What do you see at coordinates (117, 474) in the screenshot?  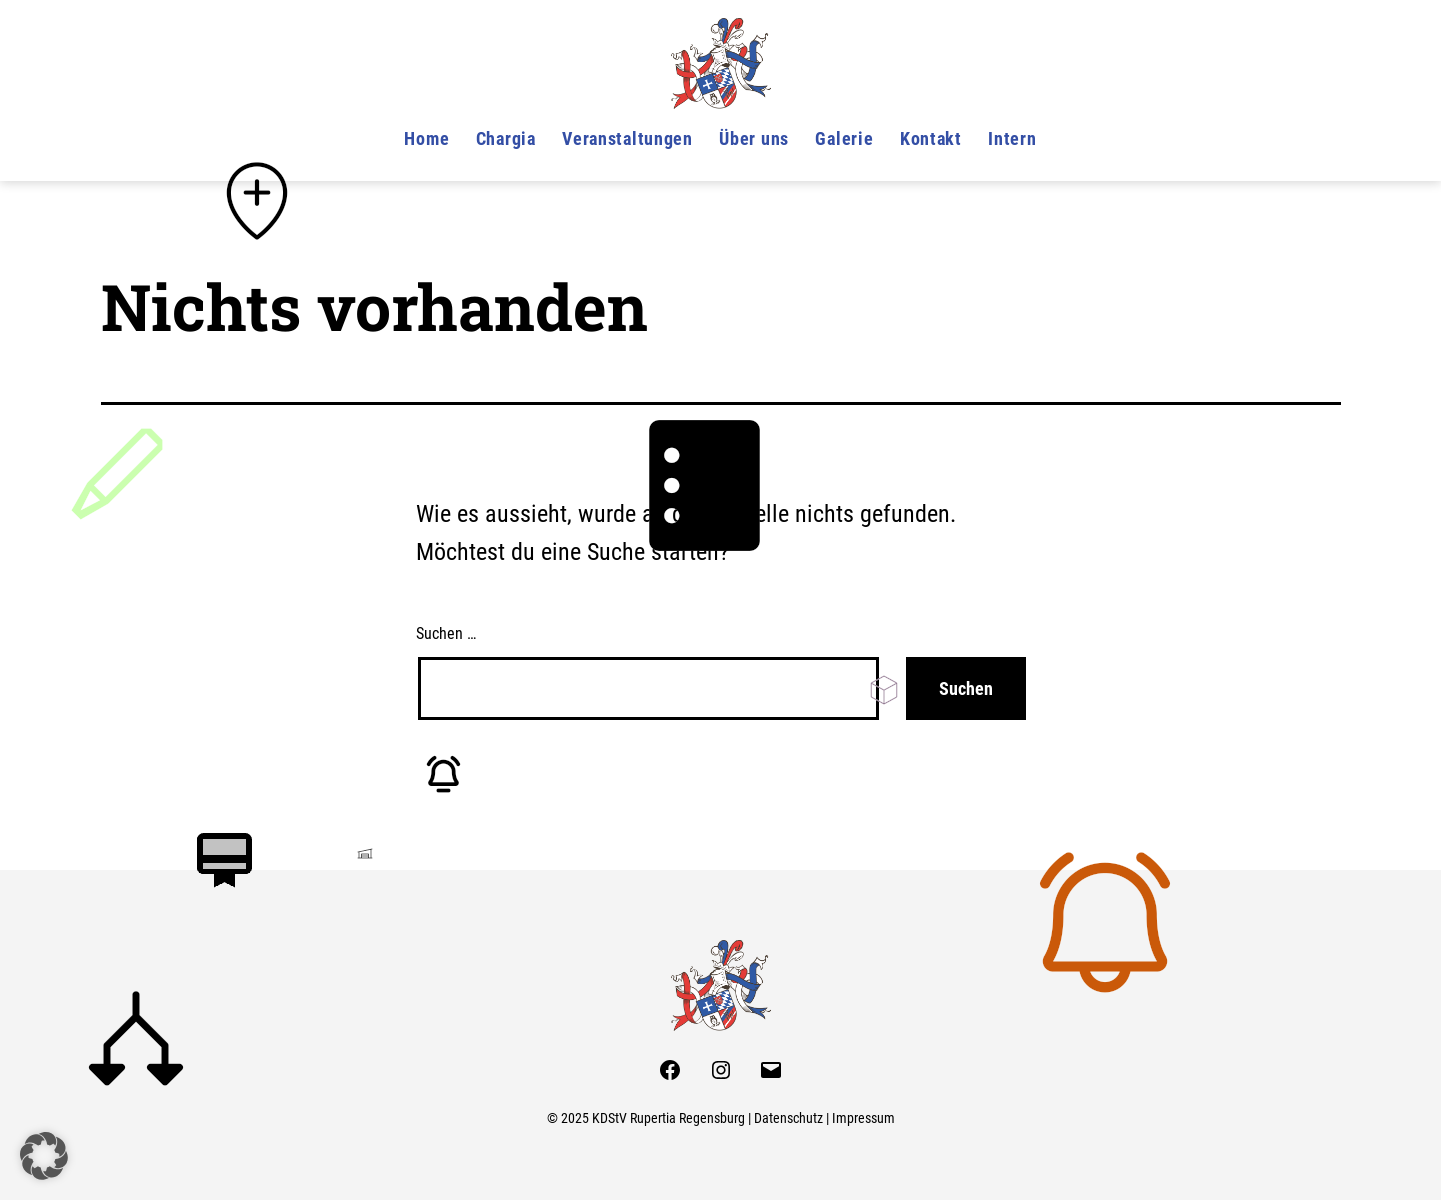 I see `edit this item` at bounding box center [117, 474].